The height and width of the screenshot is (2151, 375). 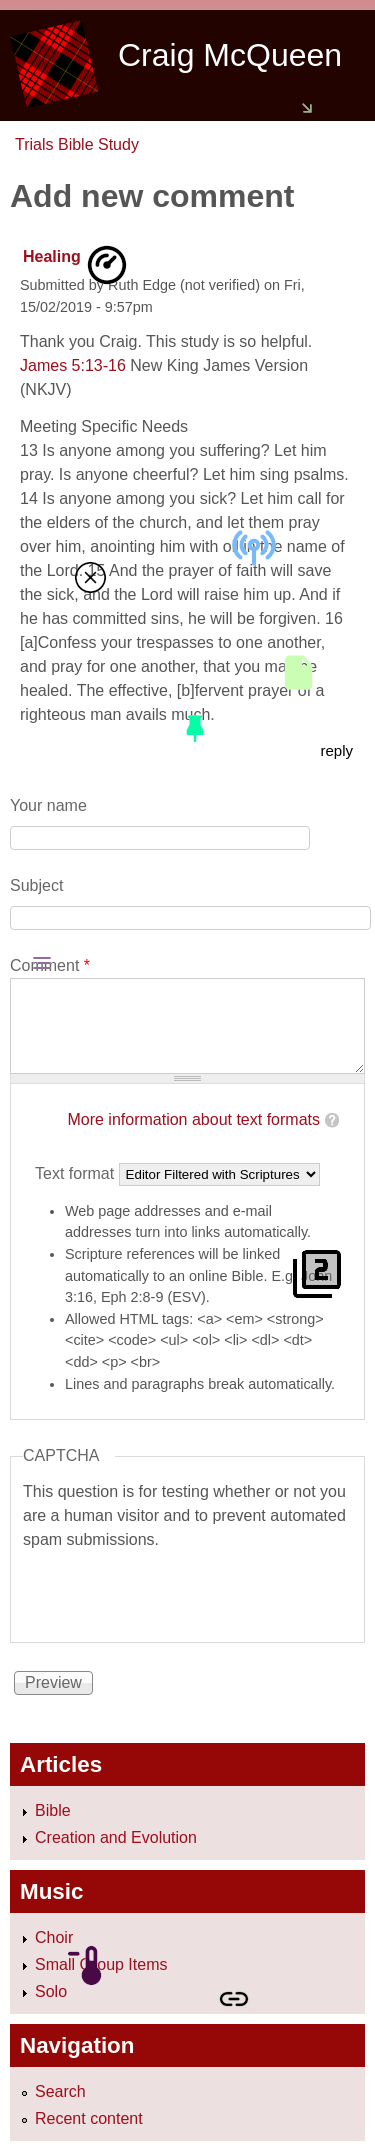 What do you see at coordinates (90, 577) in the screenshot?
I see `close or dismiss a dialog` at bounding box center [90, 577].